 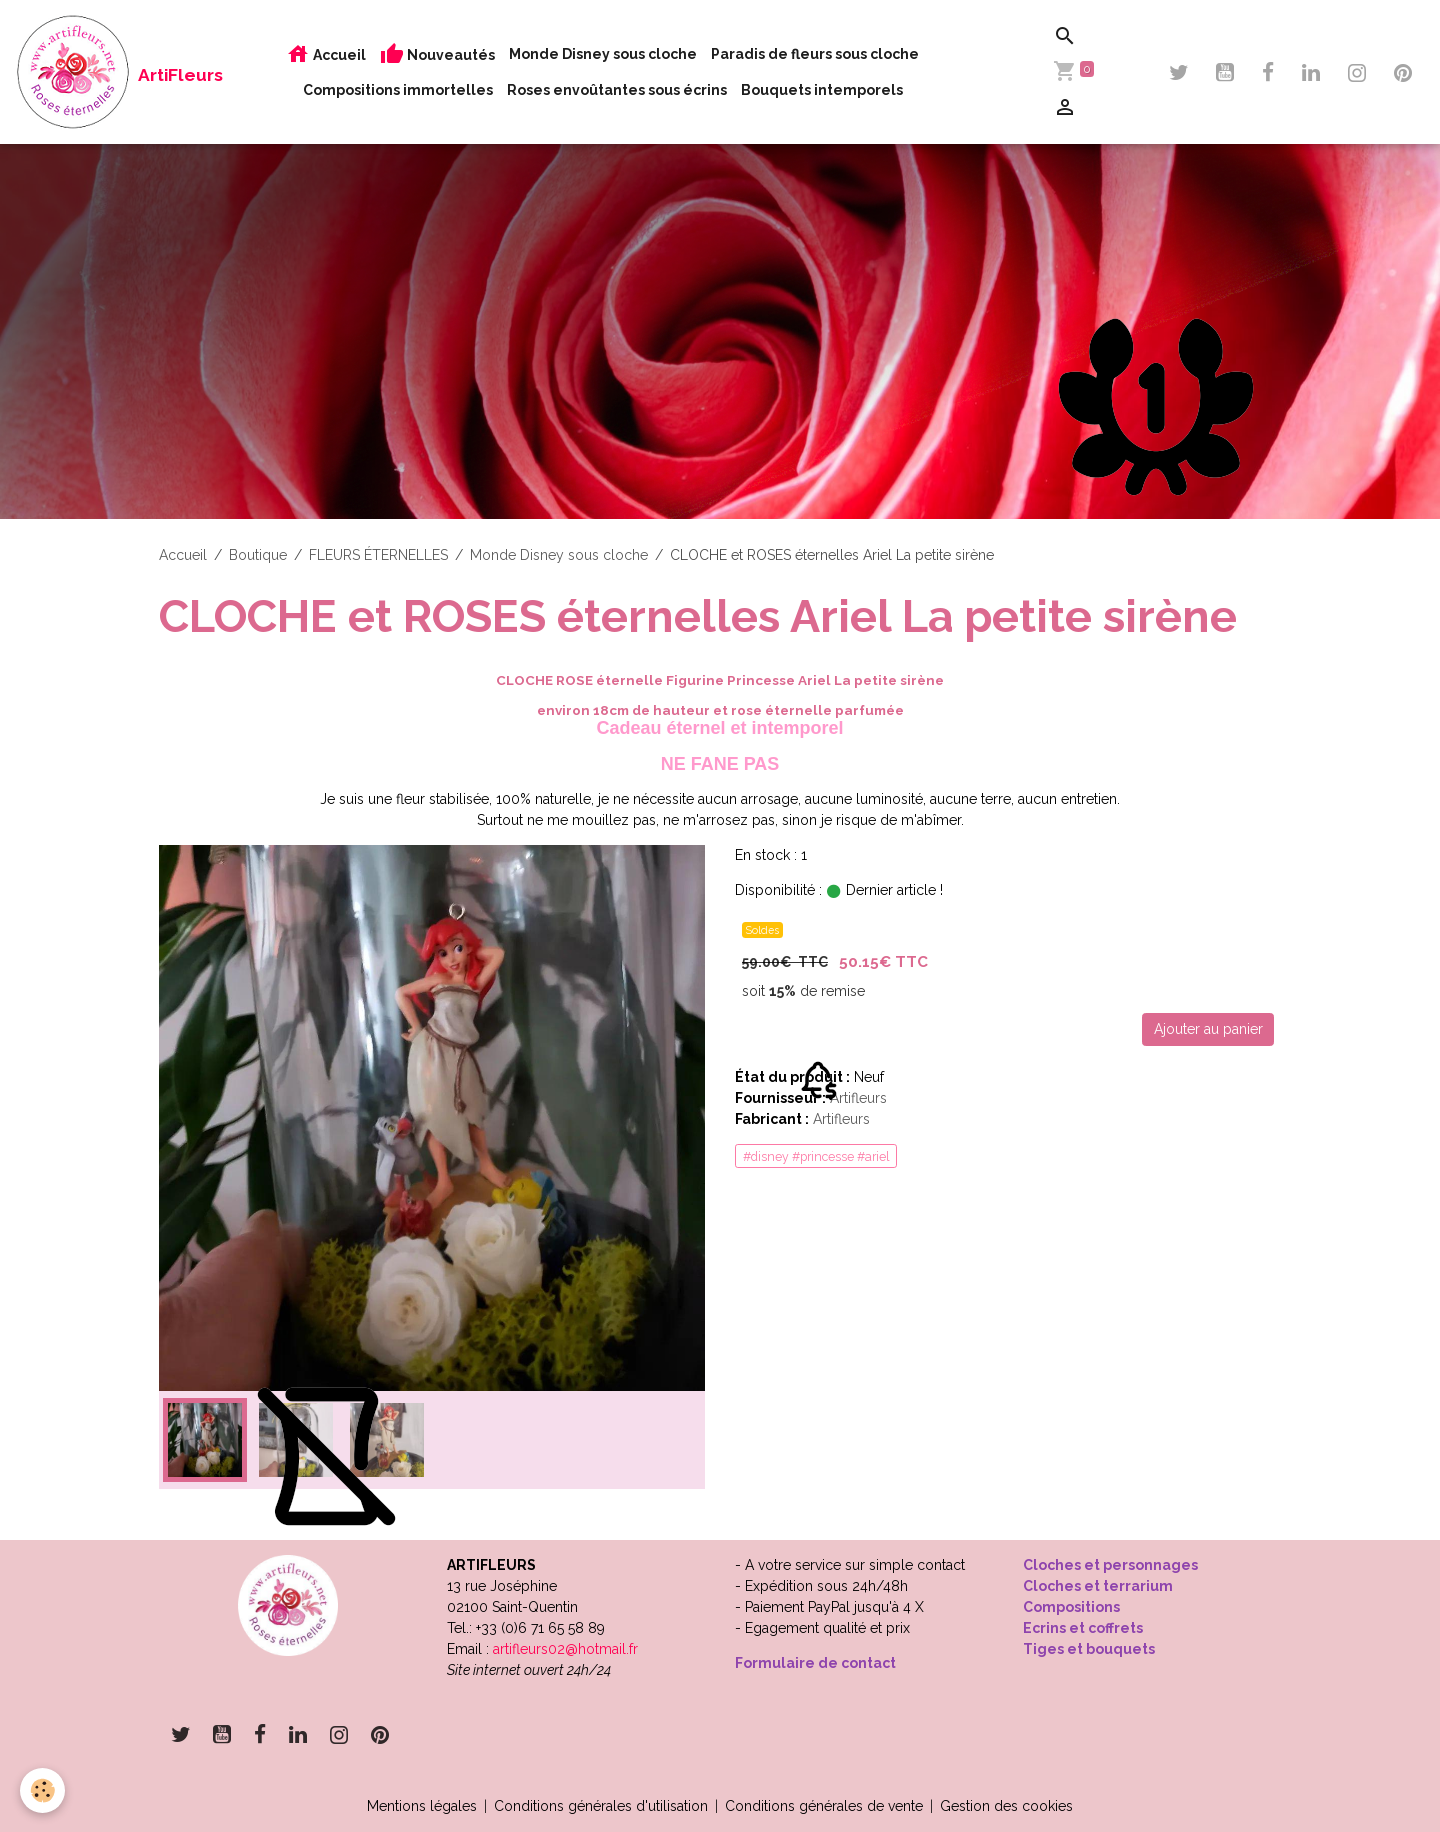 What do you see at coordinates (818, 1080) in the screenshot?
I see `set up price alerts or payment notifications` at bounding box center [818, 1080].